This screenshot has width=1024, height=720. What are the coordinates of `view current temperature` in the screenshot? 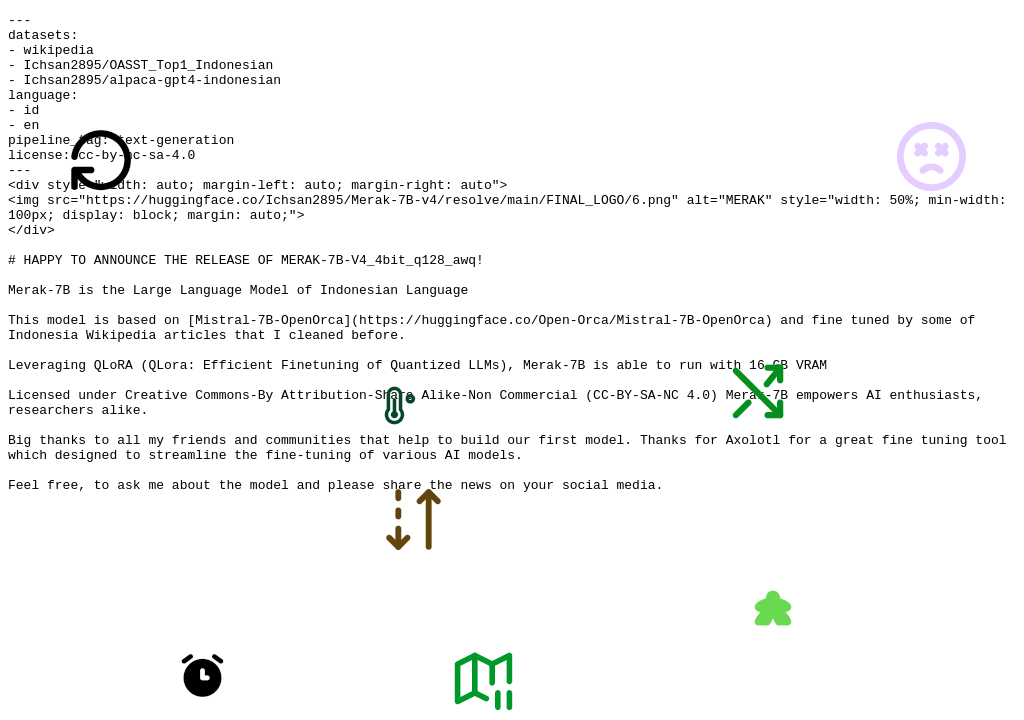 It's located at (397, 405).